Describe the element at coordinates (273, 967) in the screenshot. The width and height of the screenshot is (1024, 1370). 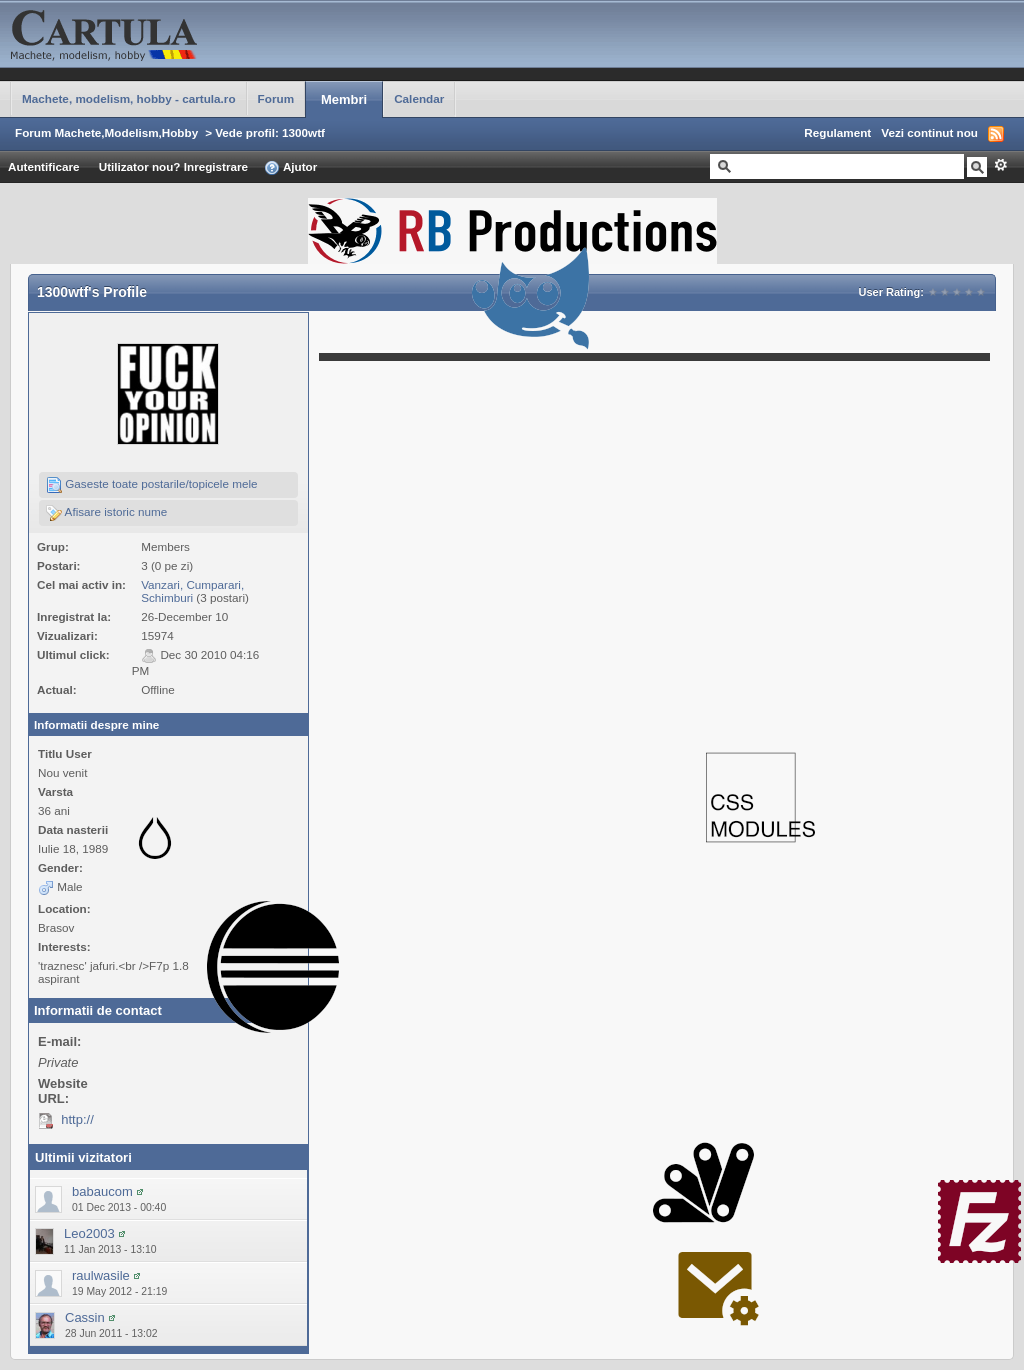
I see `open Eclipse IDE application` at that location.